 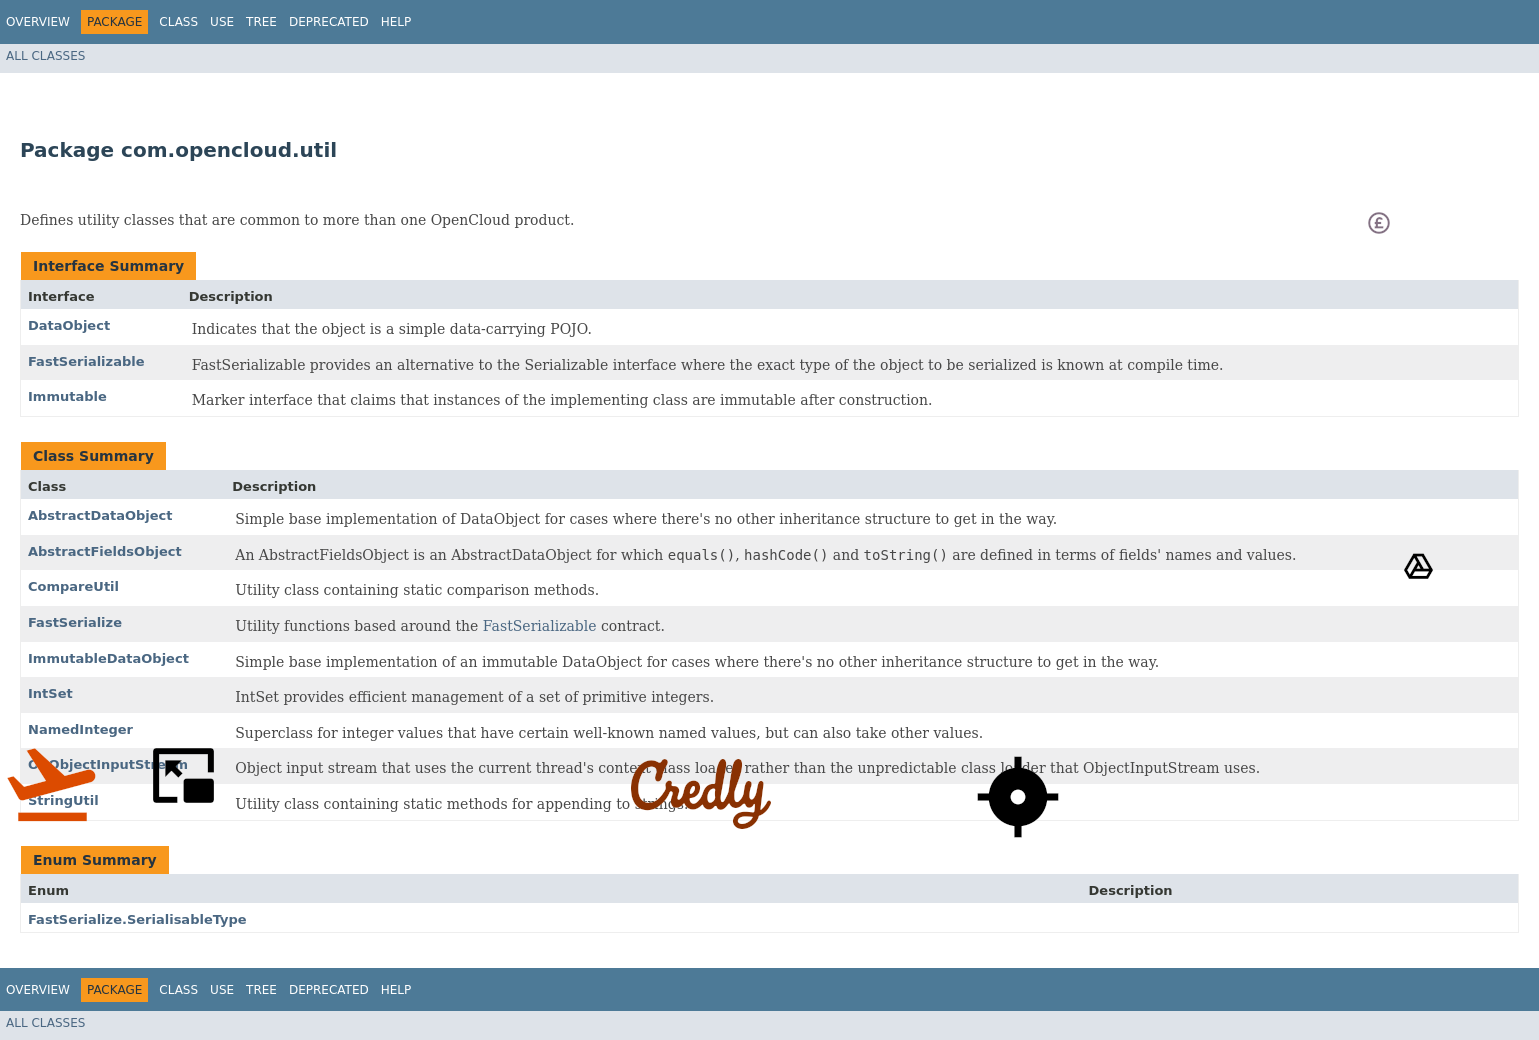 I want to click on center or focus on current location, so click(x=1018, y=797).